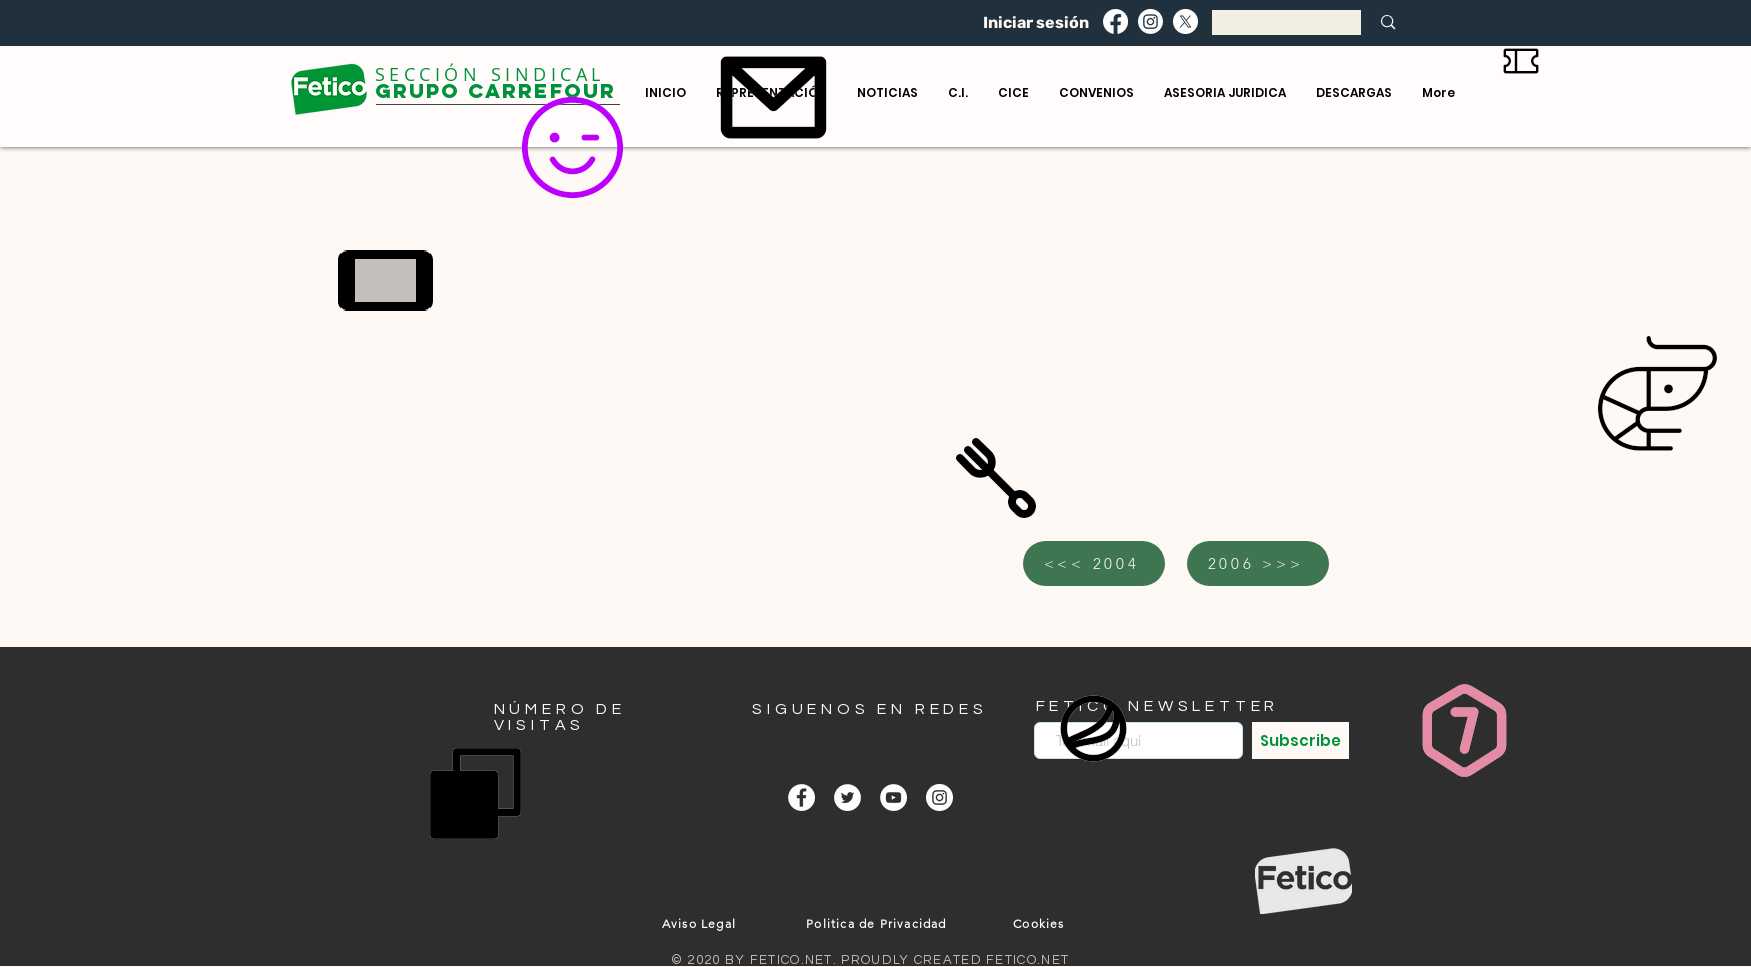 The image size is (1751, 967). Describe the element at coordinates (572, 147) in the screenshot. I see `insert a winking emoji into your message` at that location.